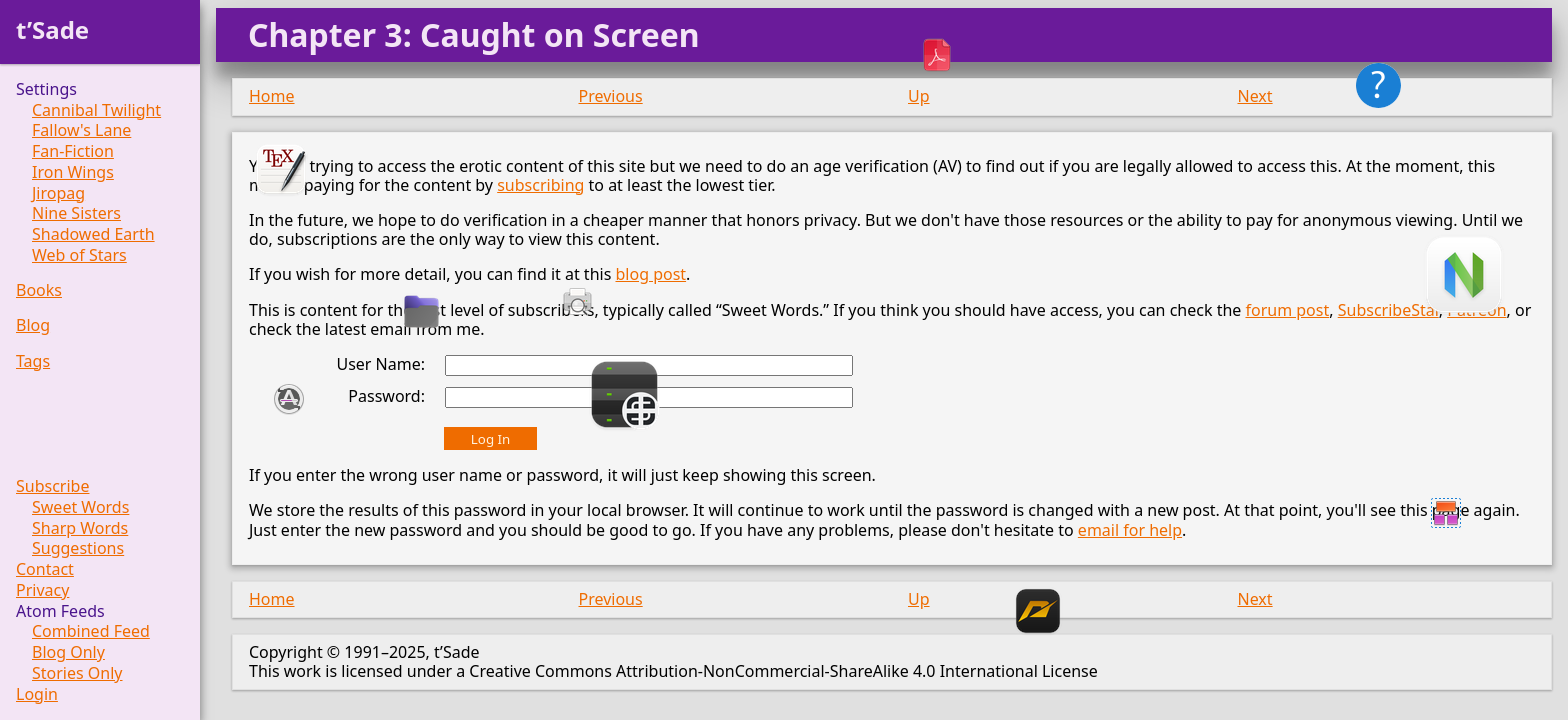 This screenshot has height=720, width=1568. What do you see at coordinates (1377, 84) in the screenshot?
I see `indicates help or additional information is available` at bounding box center [1377, 84].